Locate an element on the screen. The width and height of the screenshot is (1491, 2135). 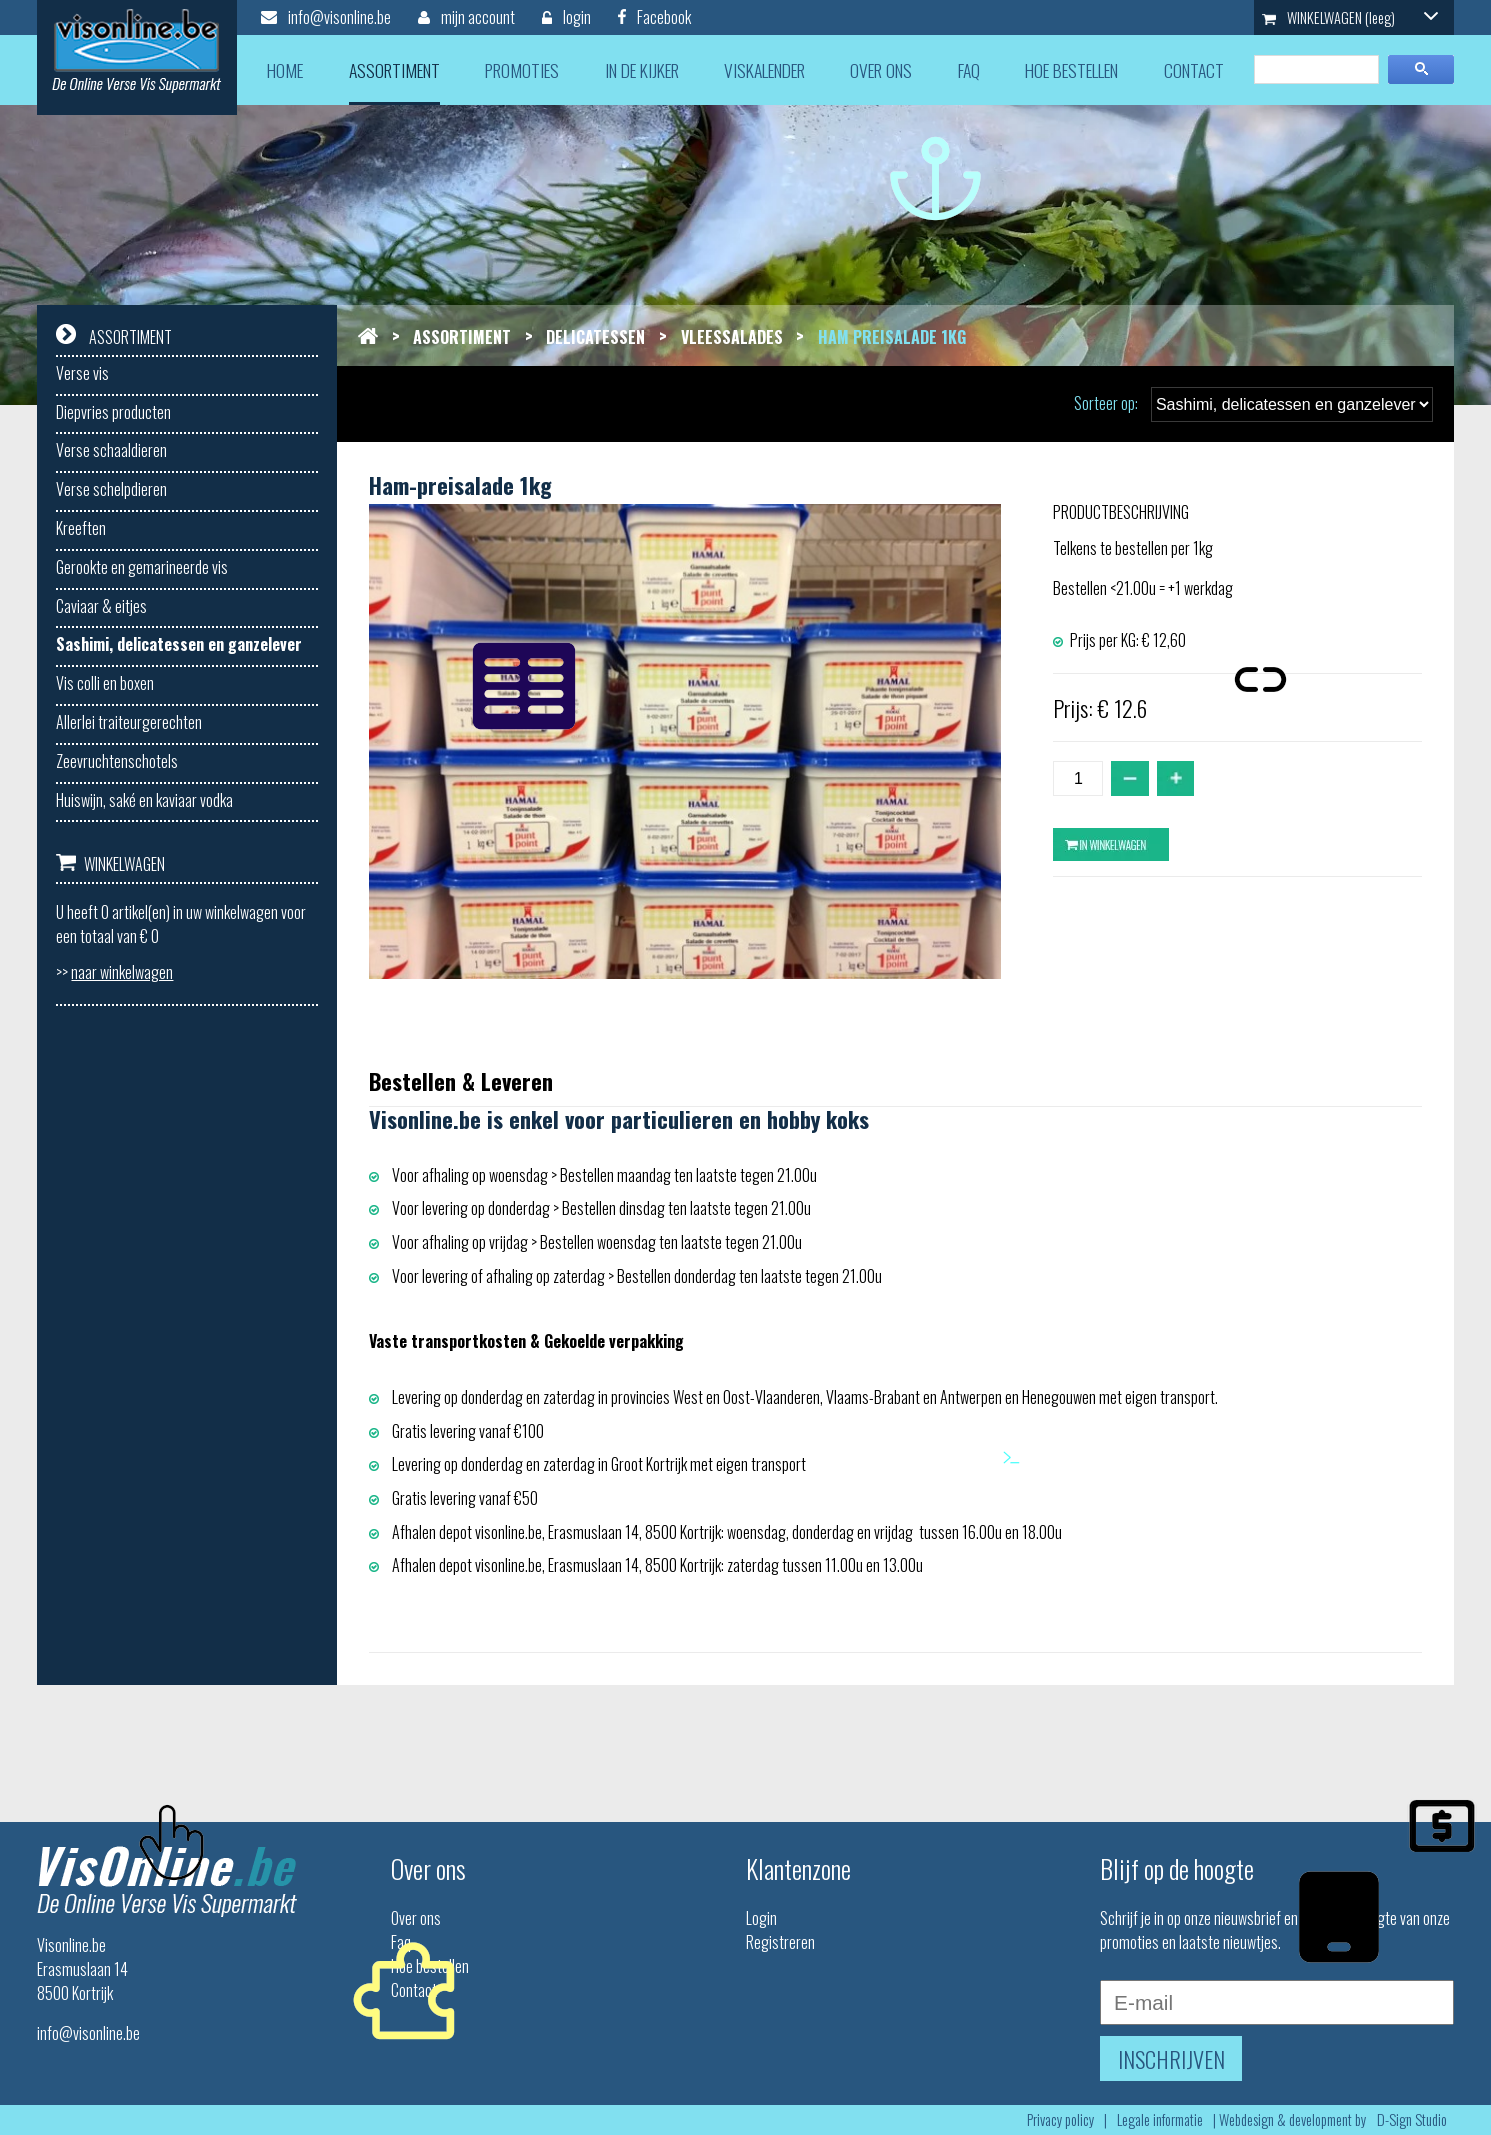
access plugins or extensions is located at coordinates (409, 1994).